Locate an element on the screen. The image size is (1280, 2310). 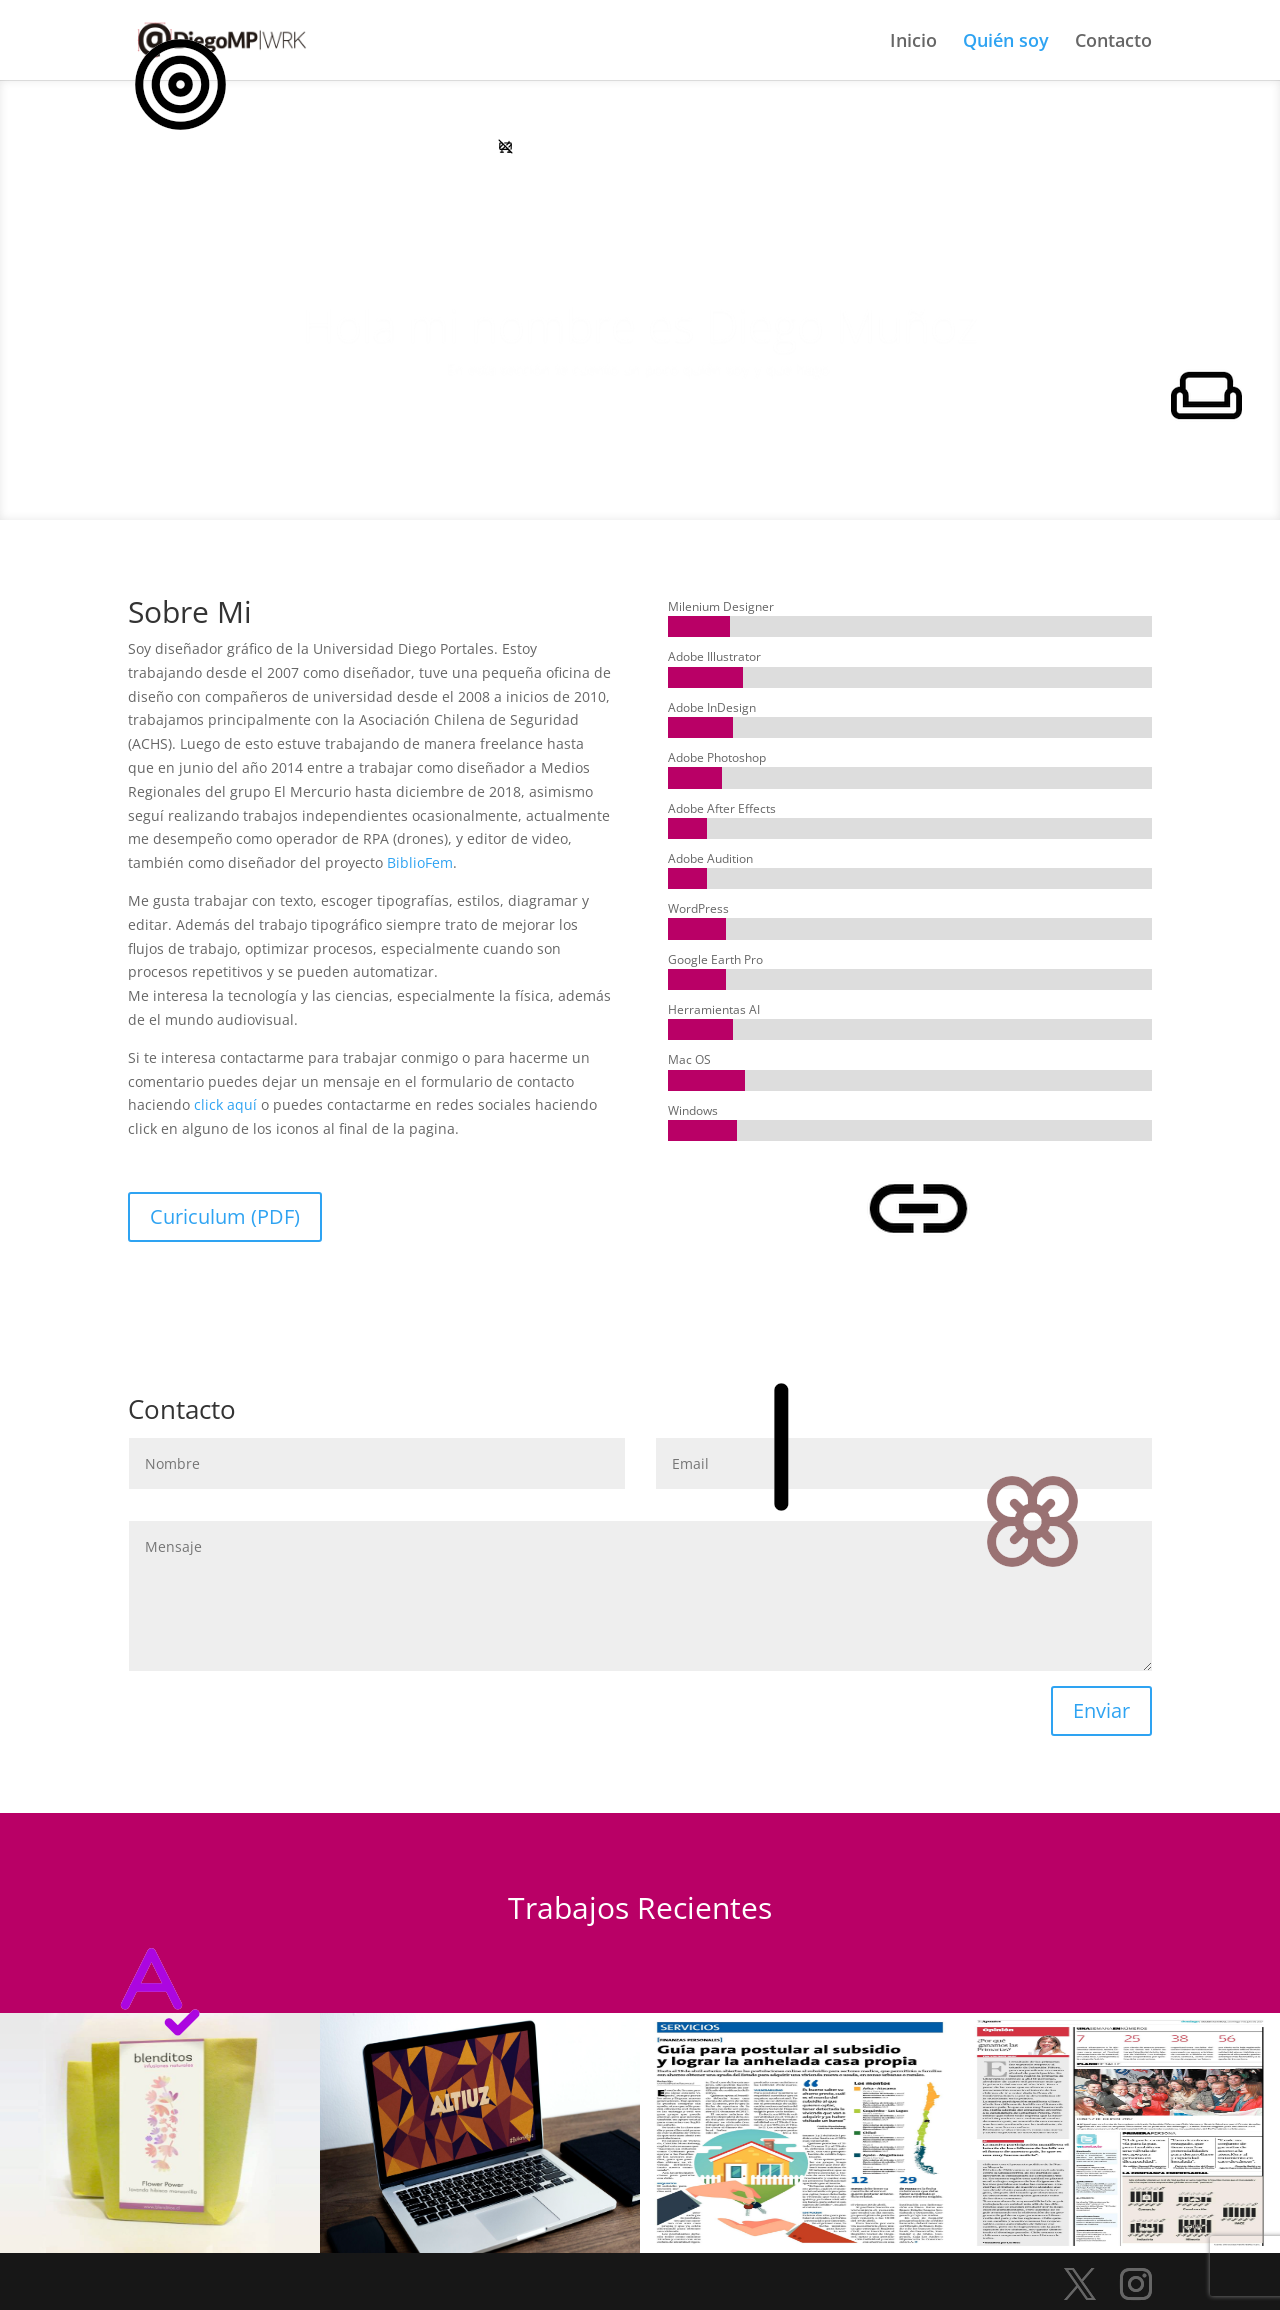
set a goal or target is located at coordinates (180, 84).